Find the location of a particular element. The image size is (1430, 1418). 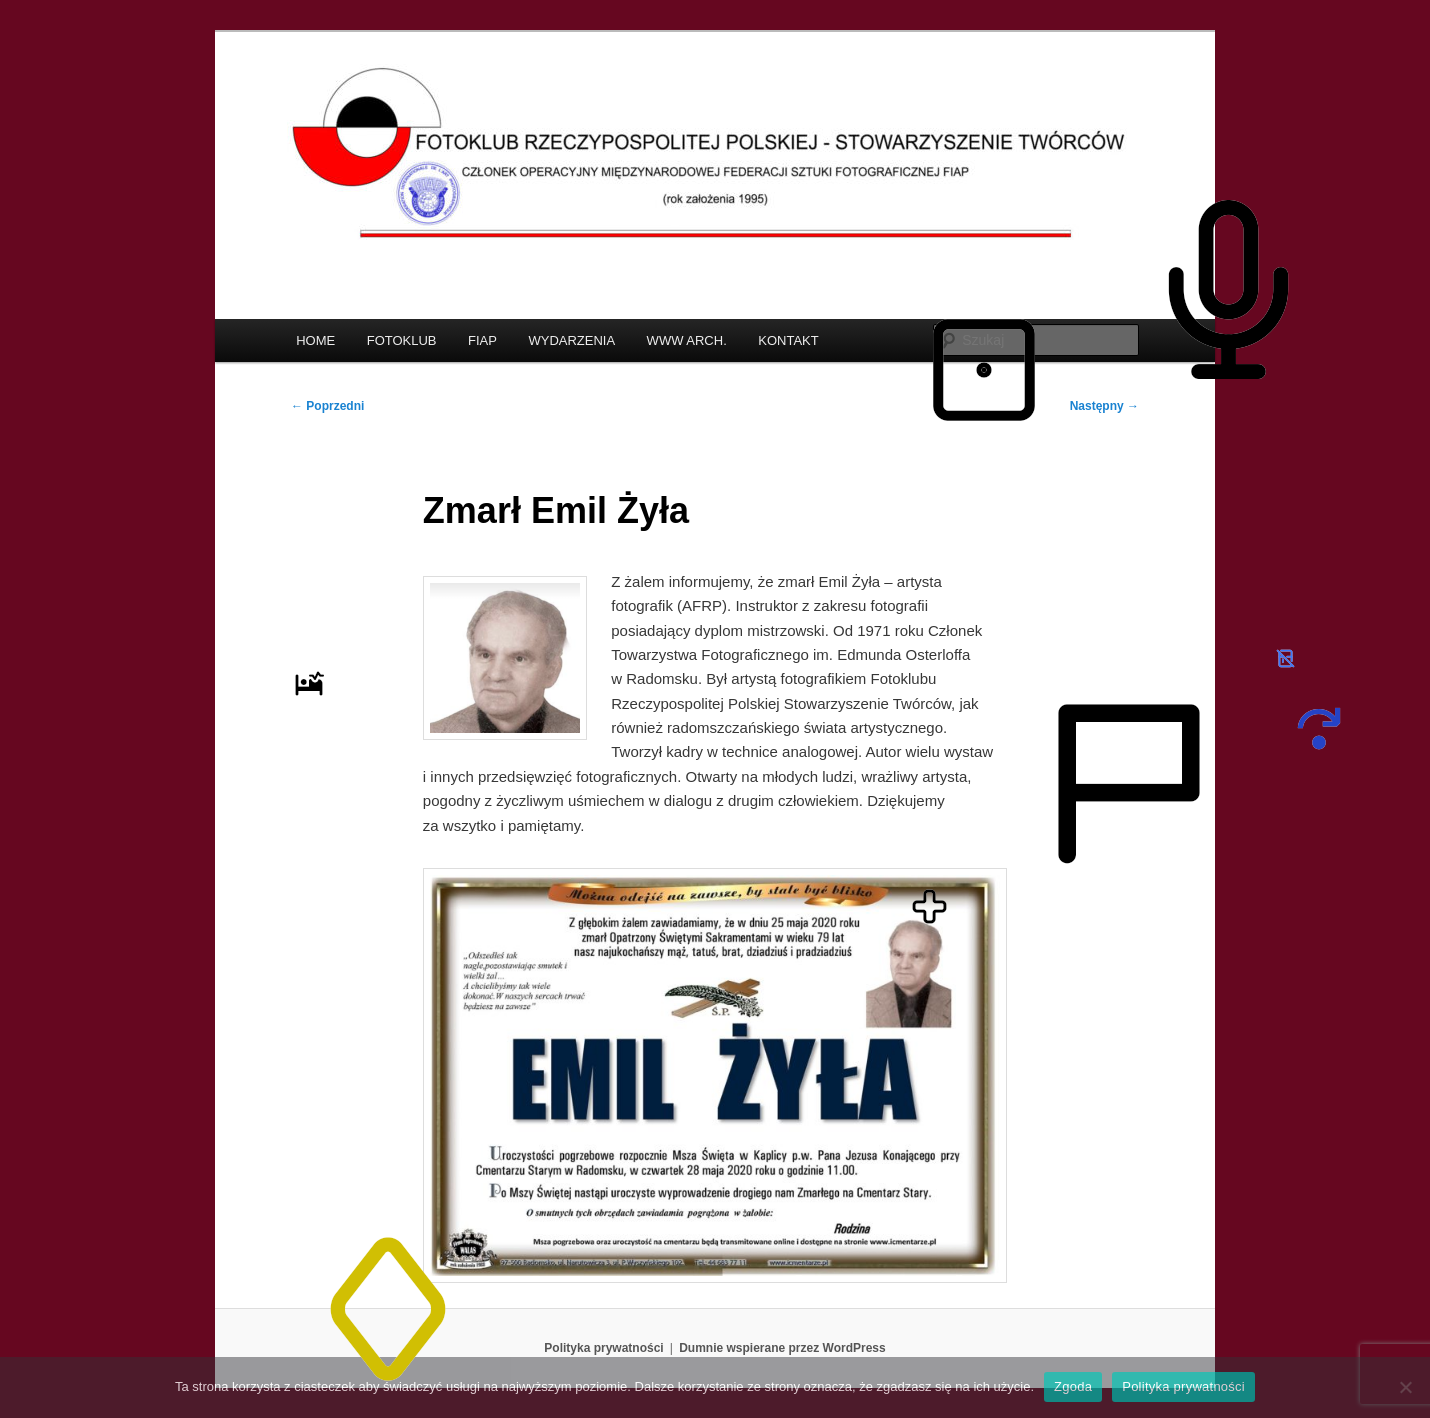

tap to use voice input is located at coordinates (1228, 289).